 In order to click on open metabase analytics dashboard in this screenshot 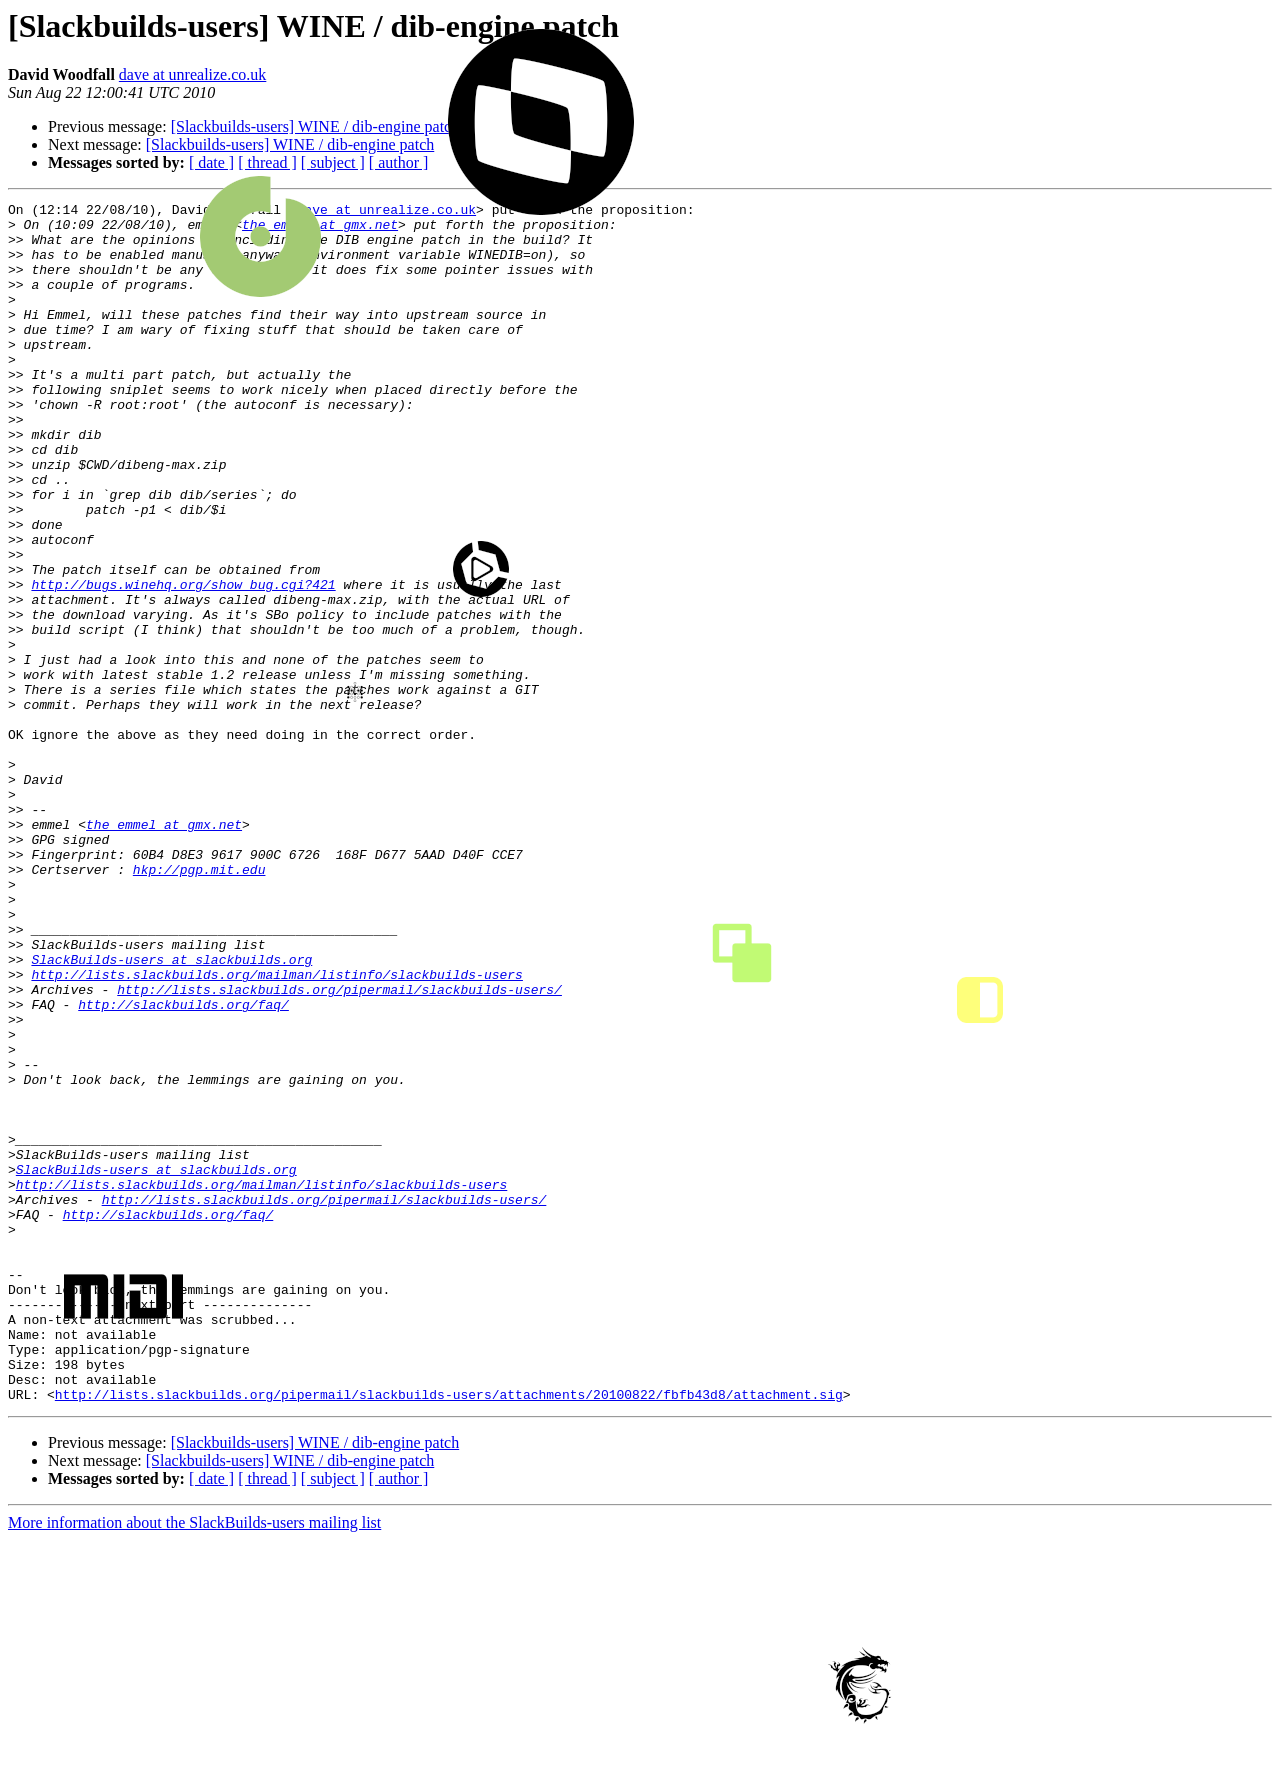, I will do `click(355, 692)`.